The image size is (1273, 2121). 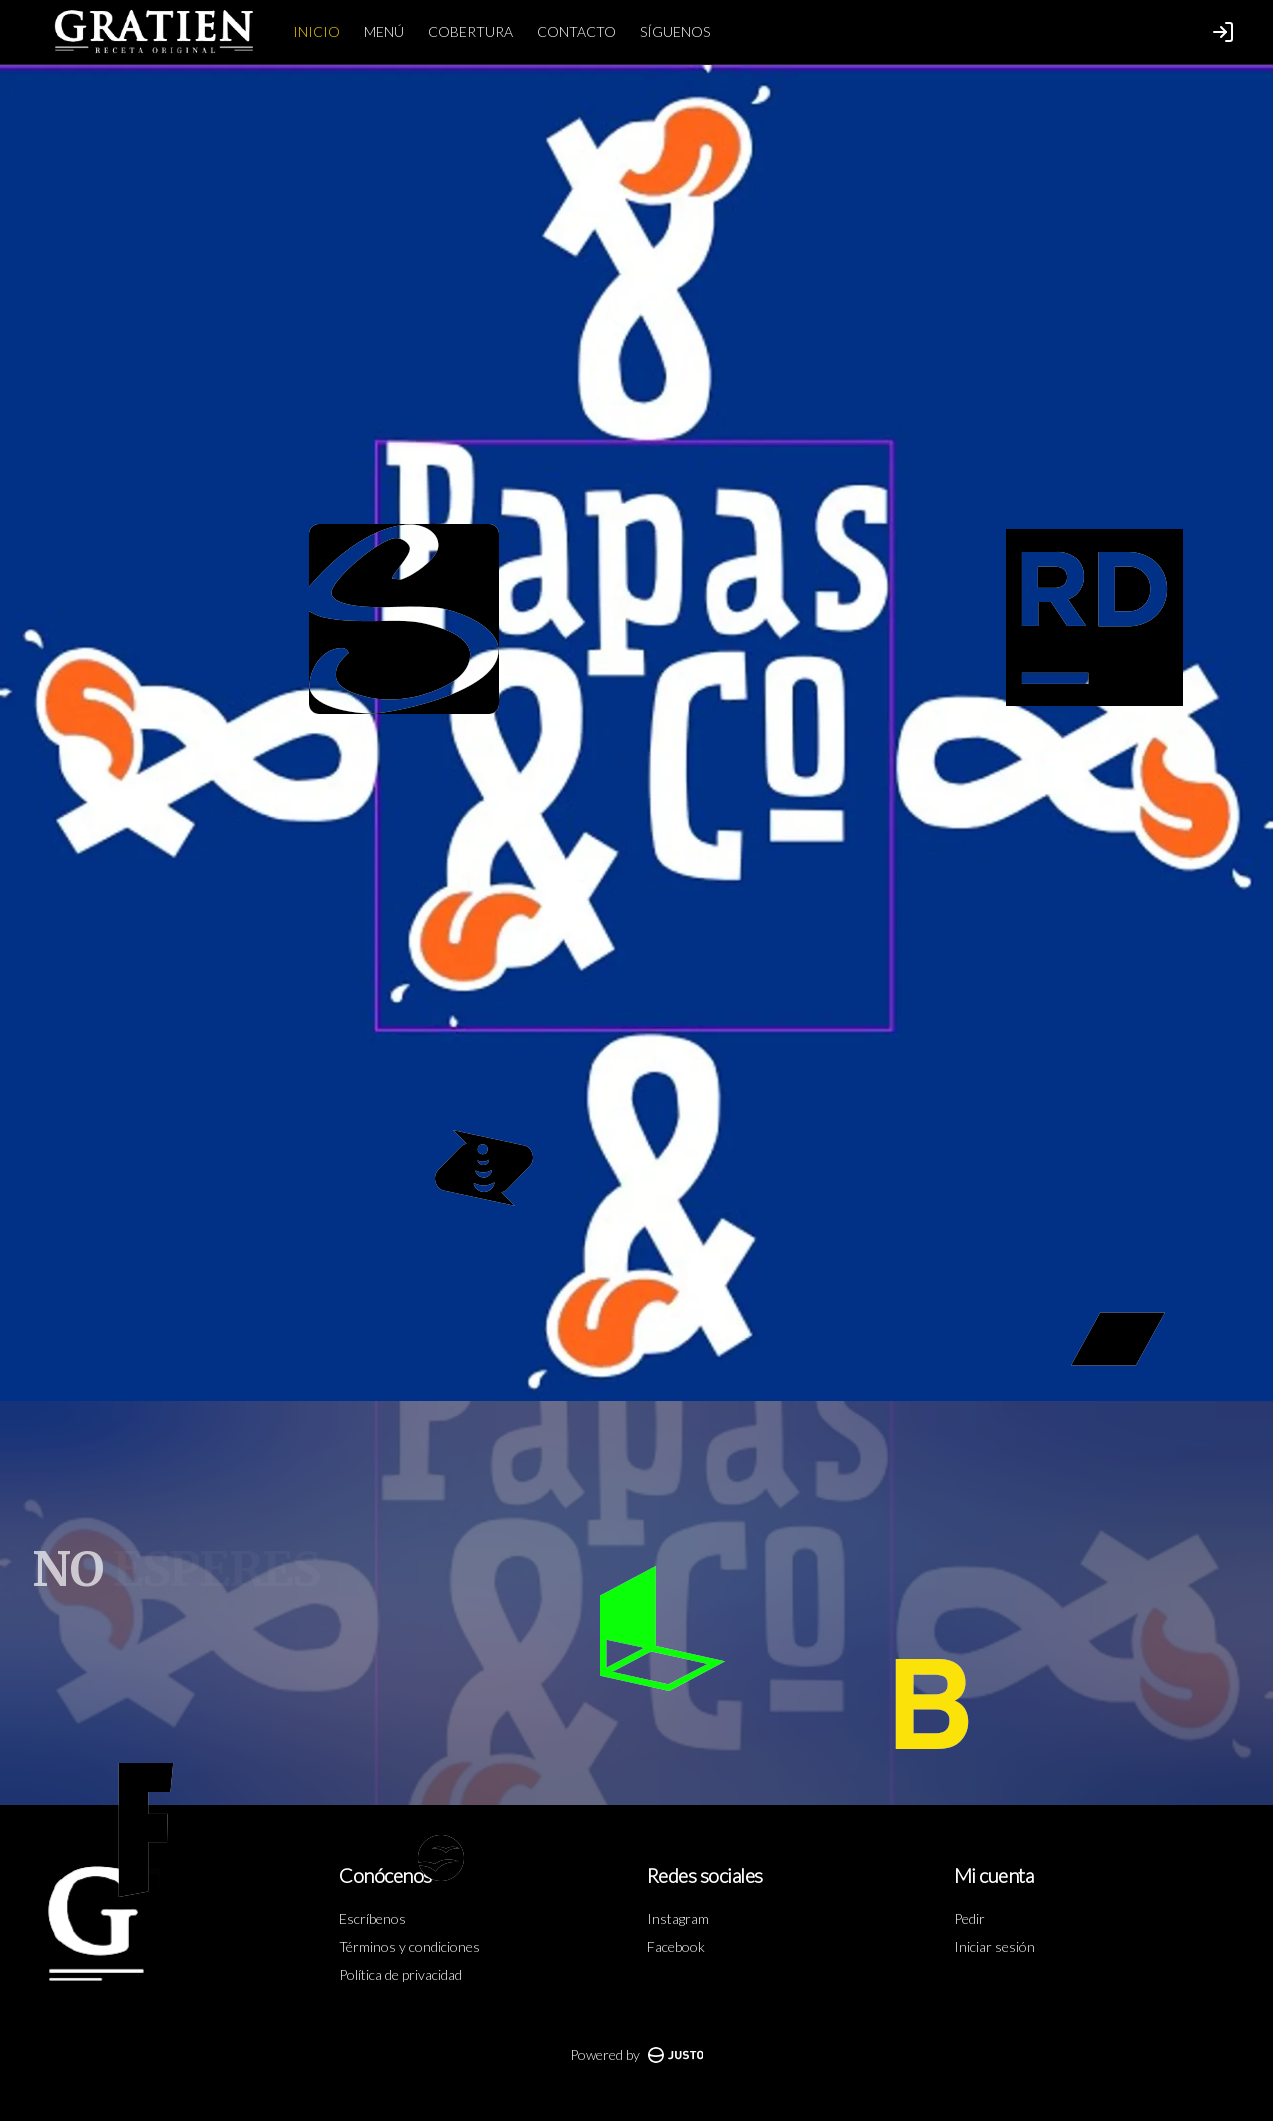 What do you see at coordinates (1094, 617) in the screenshot?
I see `open JetBrains Rider IDE` at bounding box center [1094, 617].